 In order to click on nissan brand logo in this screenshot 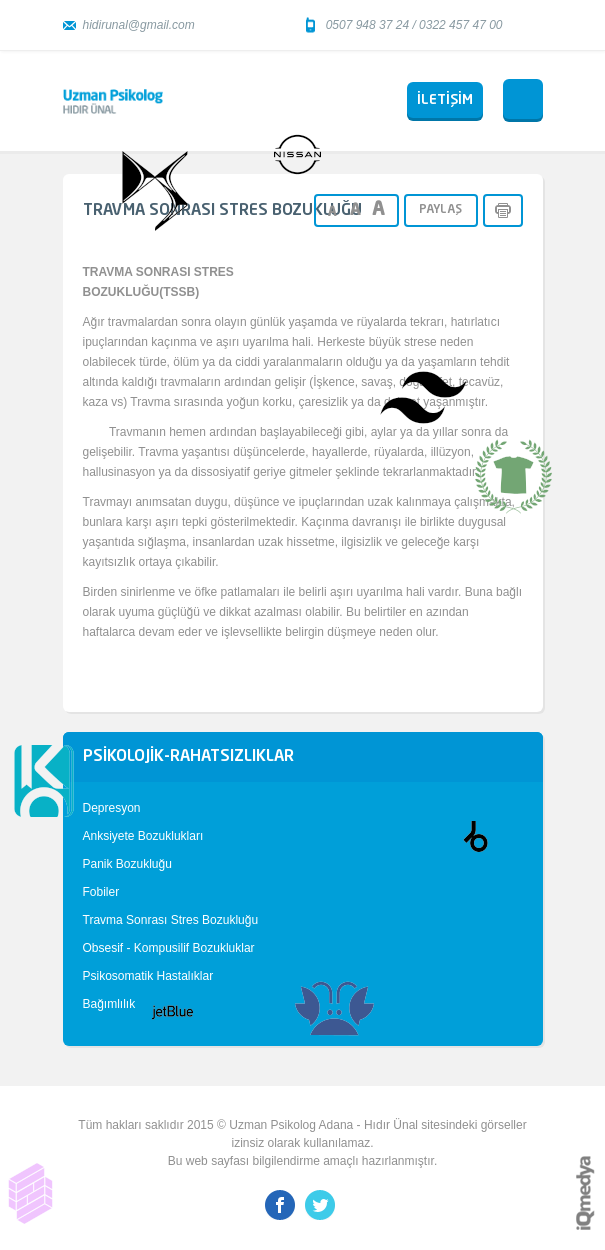, I will do `click(297, 154)`.